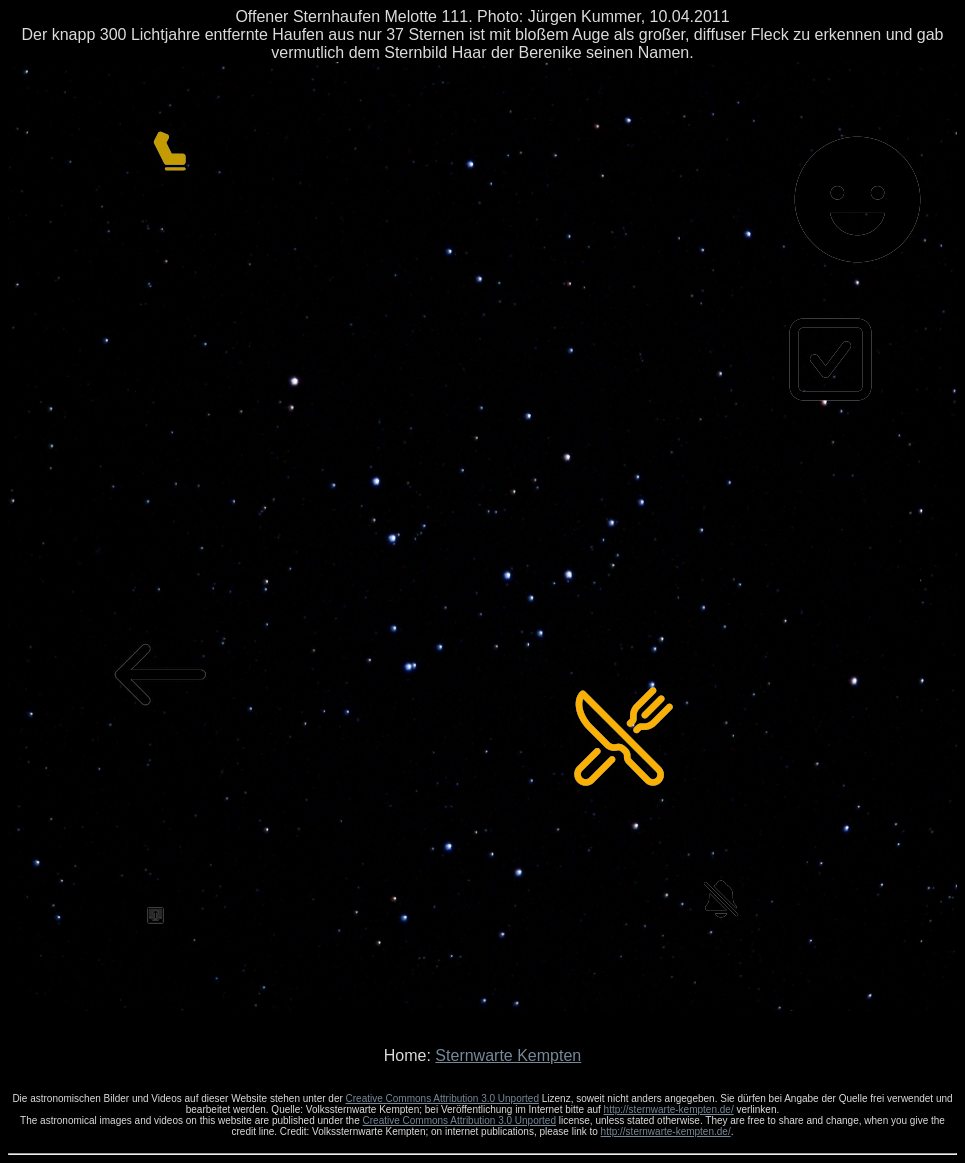 This screenshot has height=1163, width=965. Describe the element at coordinates (169, 151) in the screenshot. I see `select or reserve a seat` at that location.